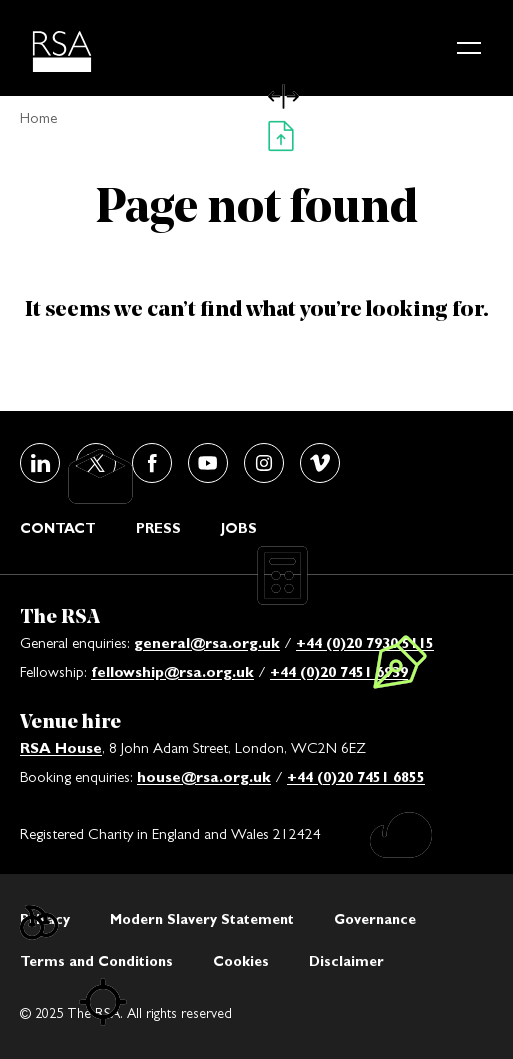  I want to click on indicates fruit or produce category, so click(38, 922).